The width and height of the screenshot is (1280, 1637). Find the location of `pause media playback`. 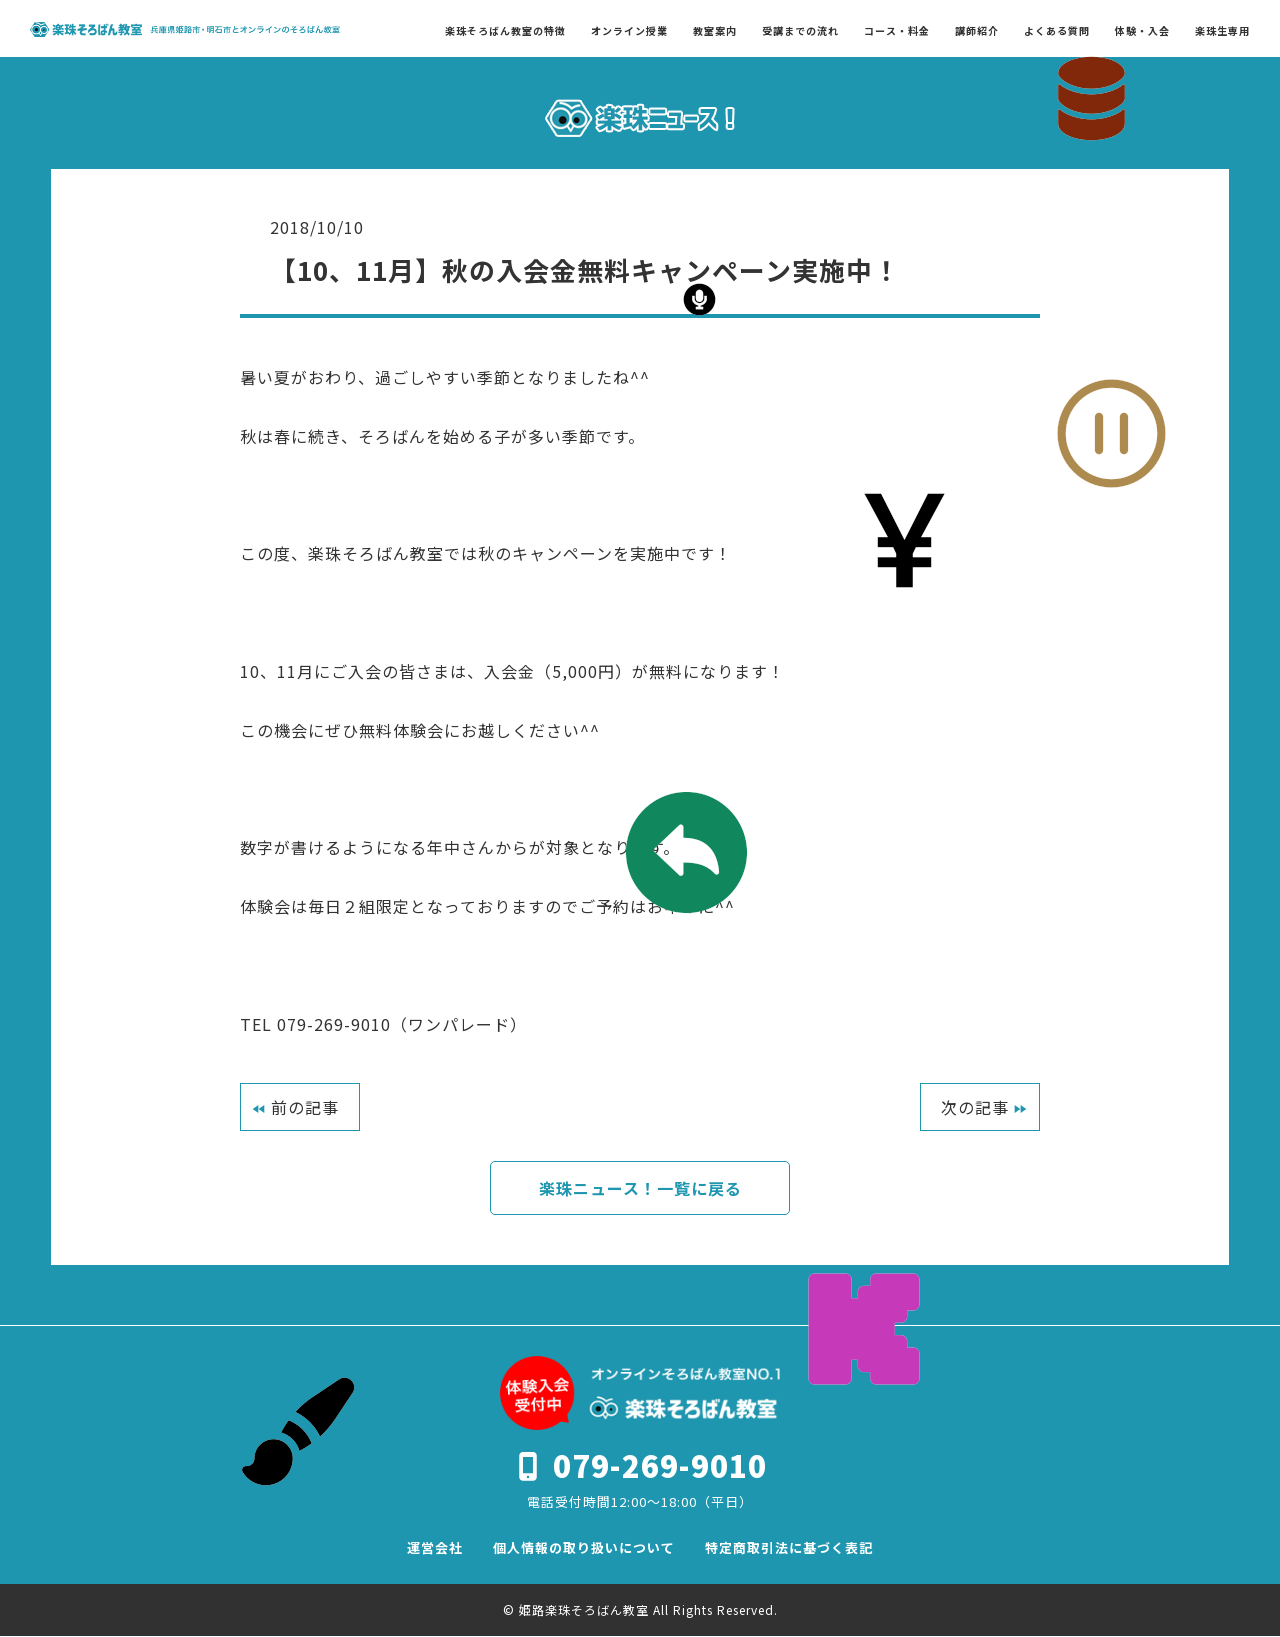

pause media playback is located at coordinates (1111, 433).